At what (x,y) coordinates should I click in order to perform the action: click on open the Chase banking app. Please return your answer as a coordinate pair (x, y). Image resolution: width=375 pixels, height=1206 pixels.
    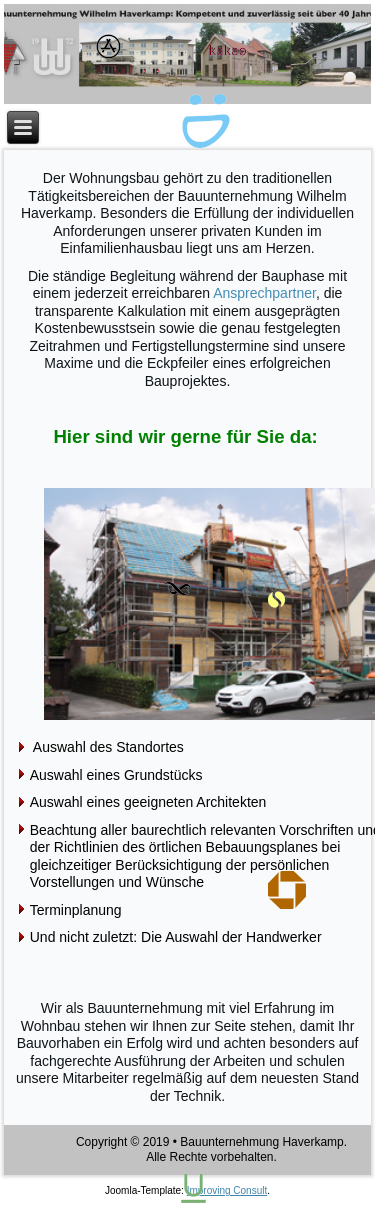
    Looking at the image, I should click on (287, 890).